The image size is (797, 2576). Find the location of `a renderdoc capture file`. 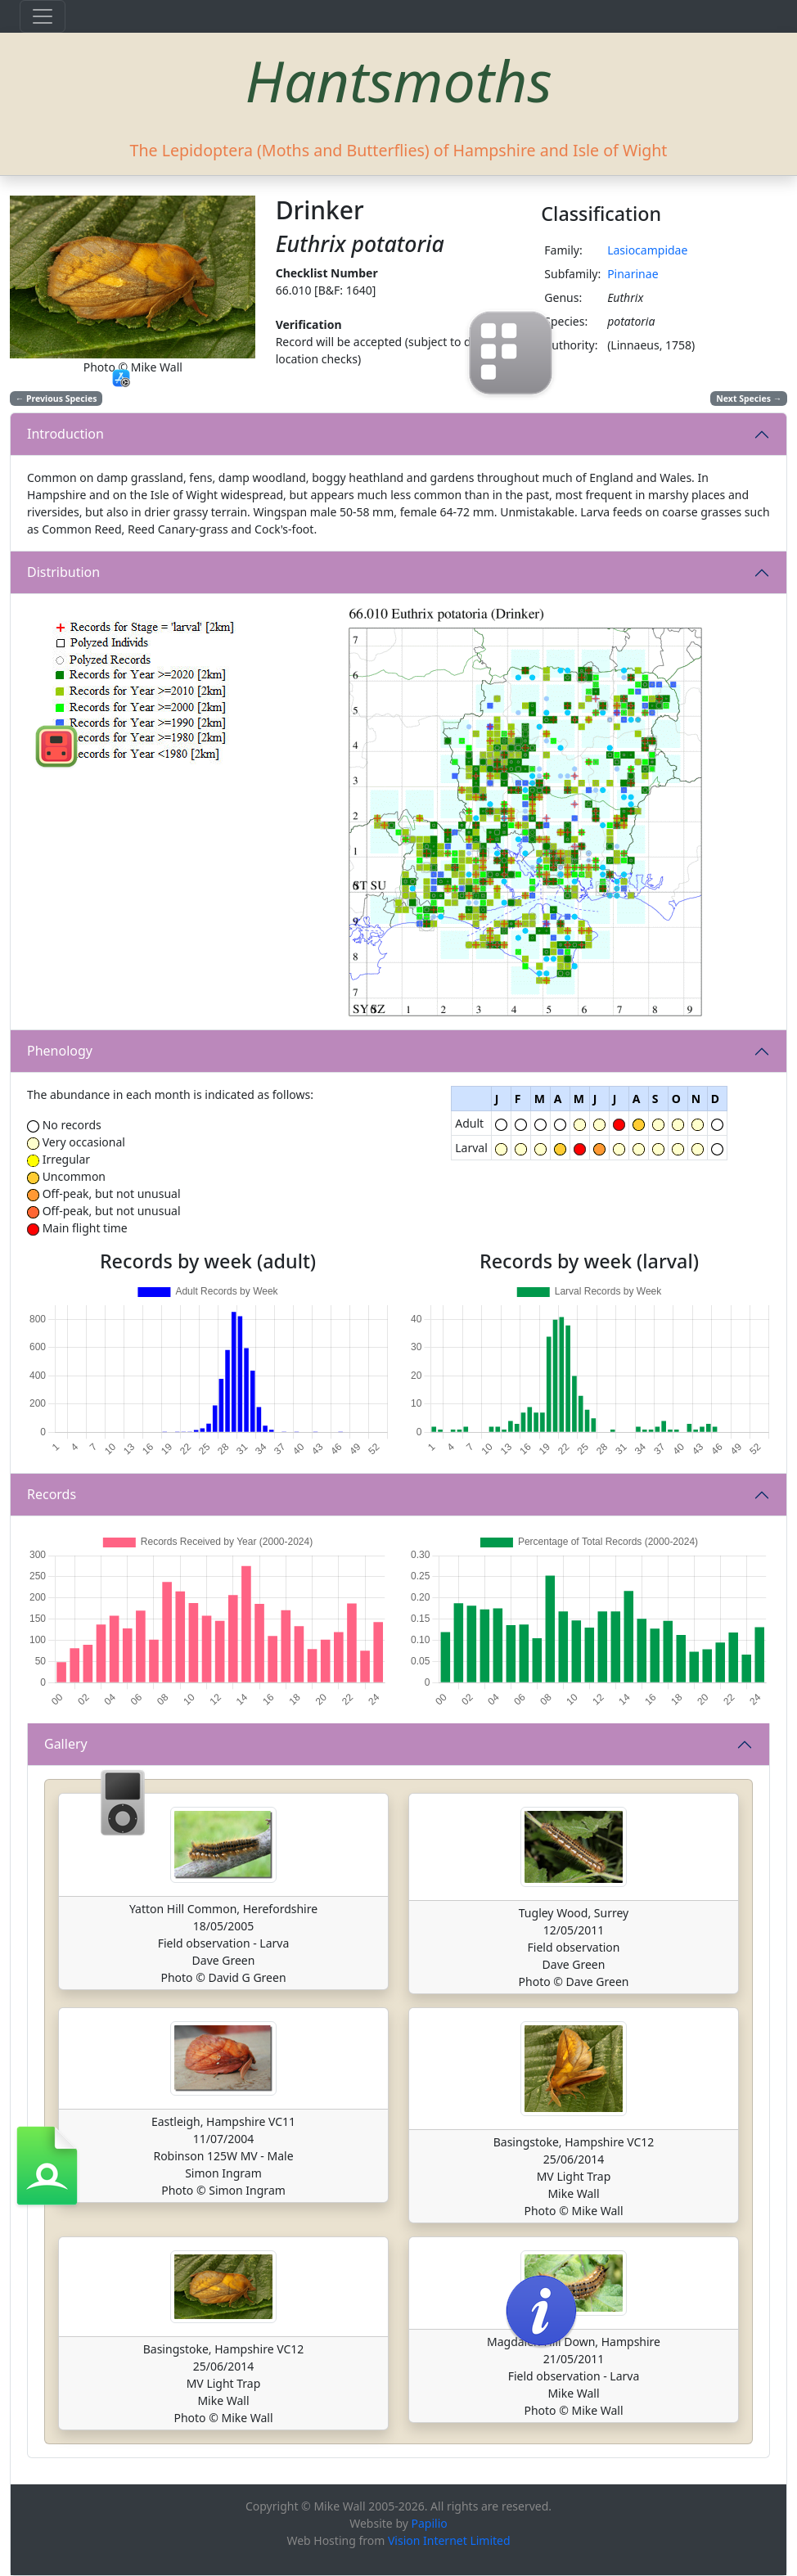

a renderdoc capture file is located at coordinates (47, 2167).